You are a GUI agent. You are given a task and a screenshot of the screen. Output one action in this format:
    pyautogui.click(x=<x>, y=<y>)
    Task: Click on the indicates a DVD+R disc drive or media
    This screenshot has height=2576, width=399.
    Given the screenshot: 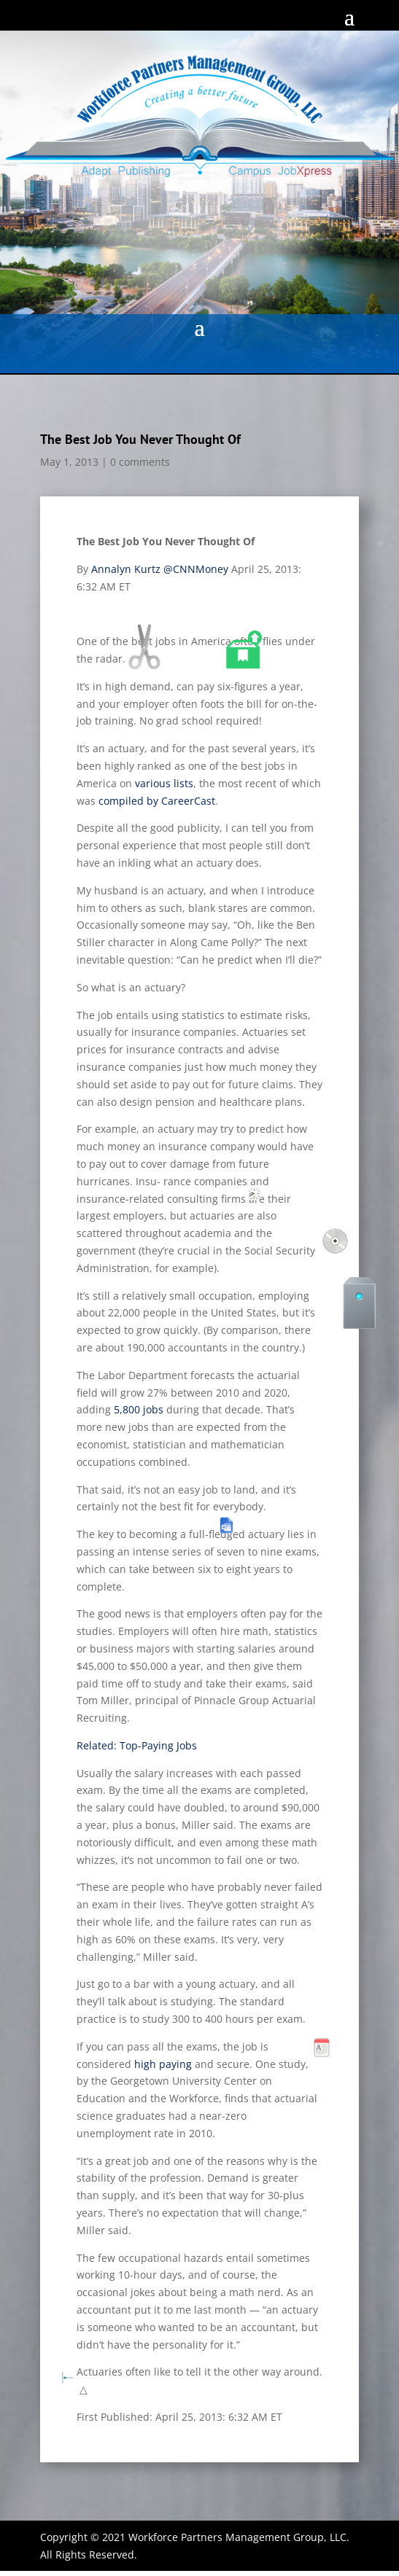 What is the action you would take?
    pyautogui.click(x=335, y=1241)
    